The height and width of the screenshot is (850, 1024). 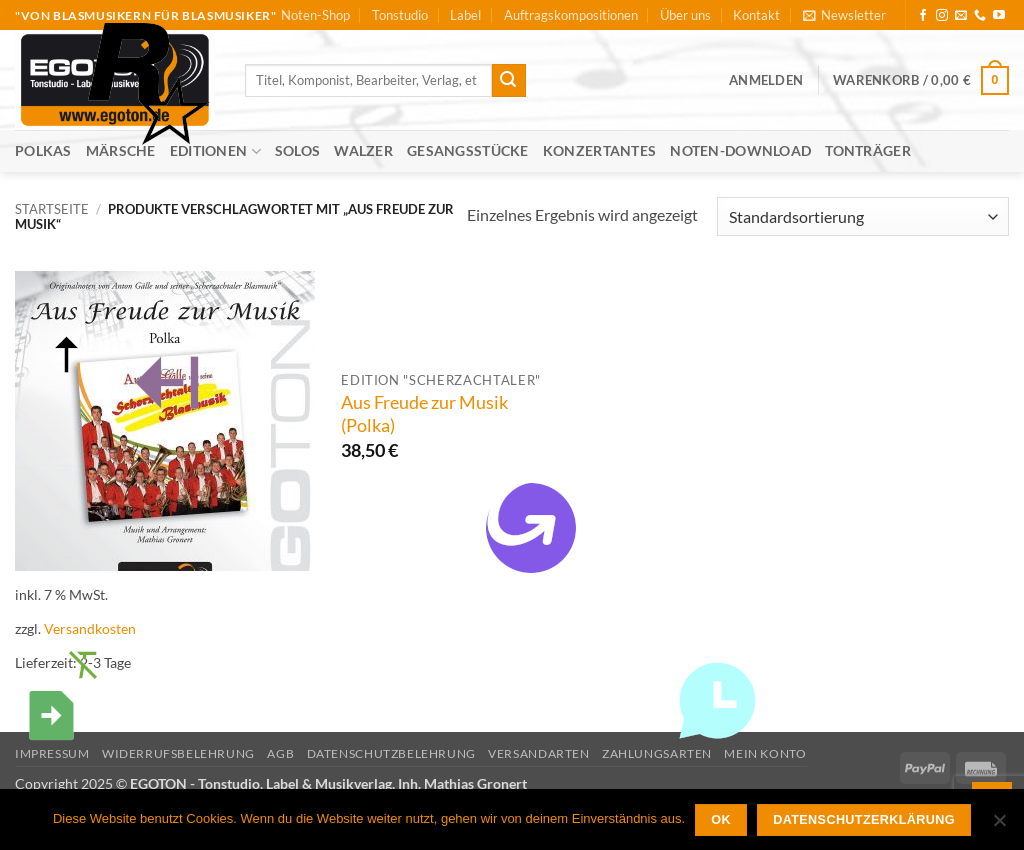 I want to click on clear text formatting, so click(x=83, y=665).